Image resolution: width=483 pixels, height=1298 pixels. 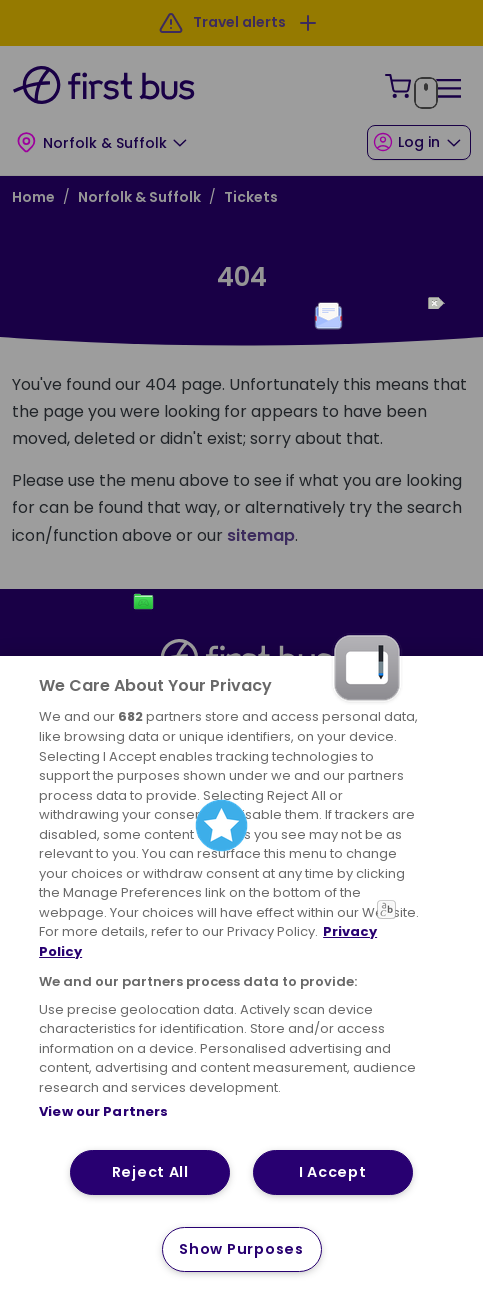 What do you see at coordinates (143, 601) in the screenshot?
I see `open your games folder` at bounding box center [143, 601].